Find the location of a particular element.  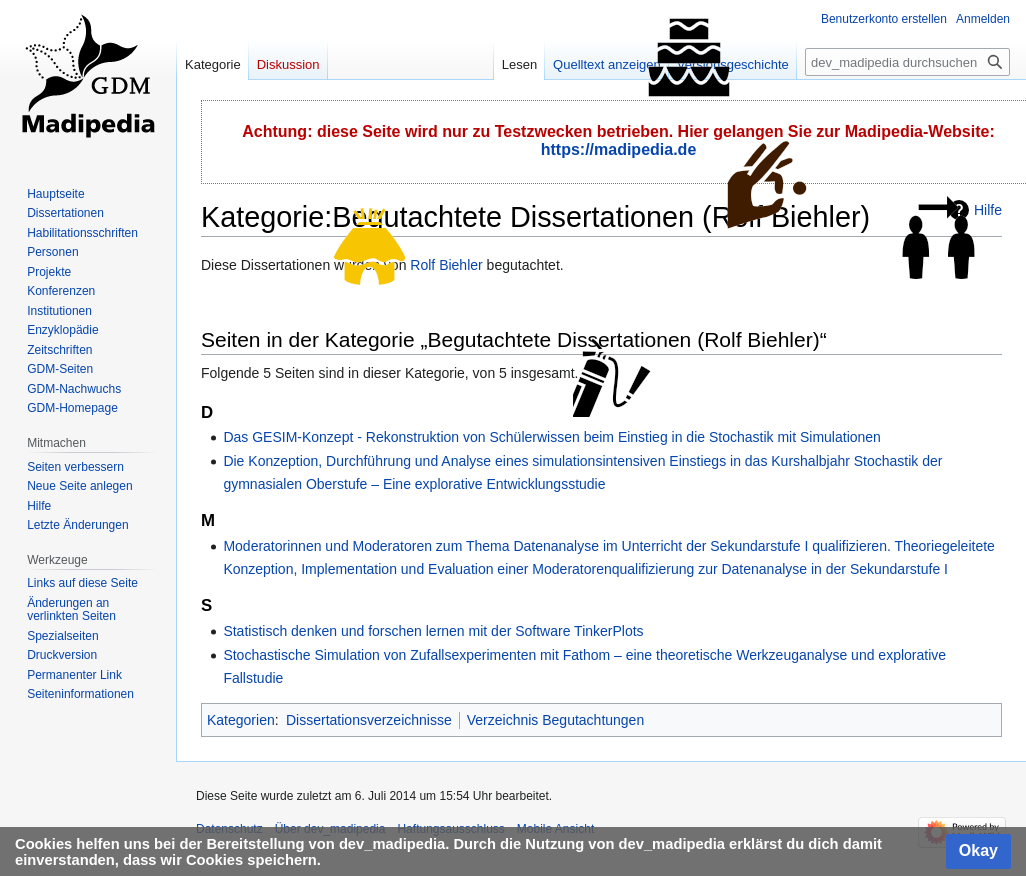

select a hut or shelter in-game is located at coordinates (369, 246).